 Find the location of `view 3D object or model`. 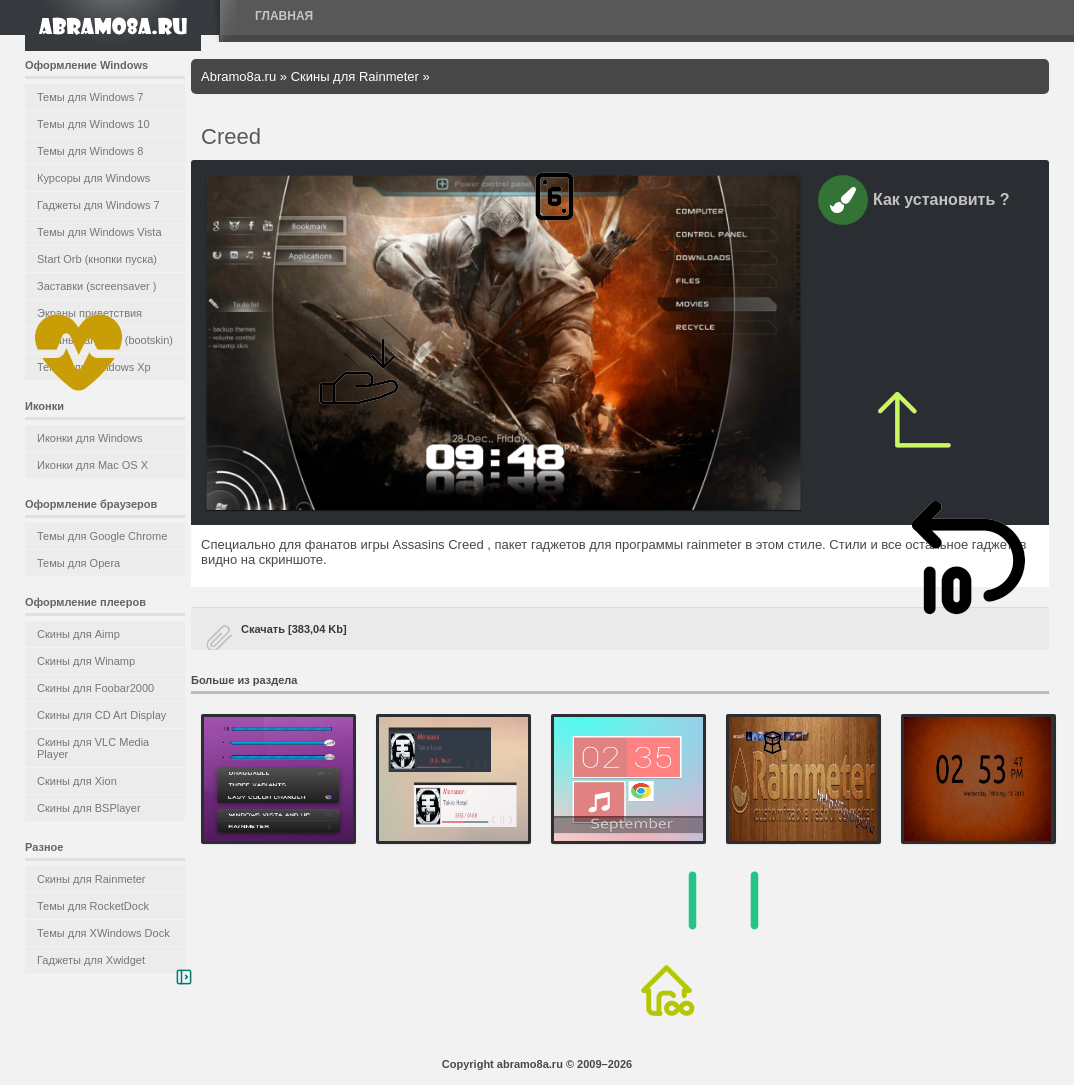

view 3D object or model is located at coordinates (772, 742).